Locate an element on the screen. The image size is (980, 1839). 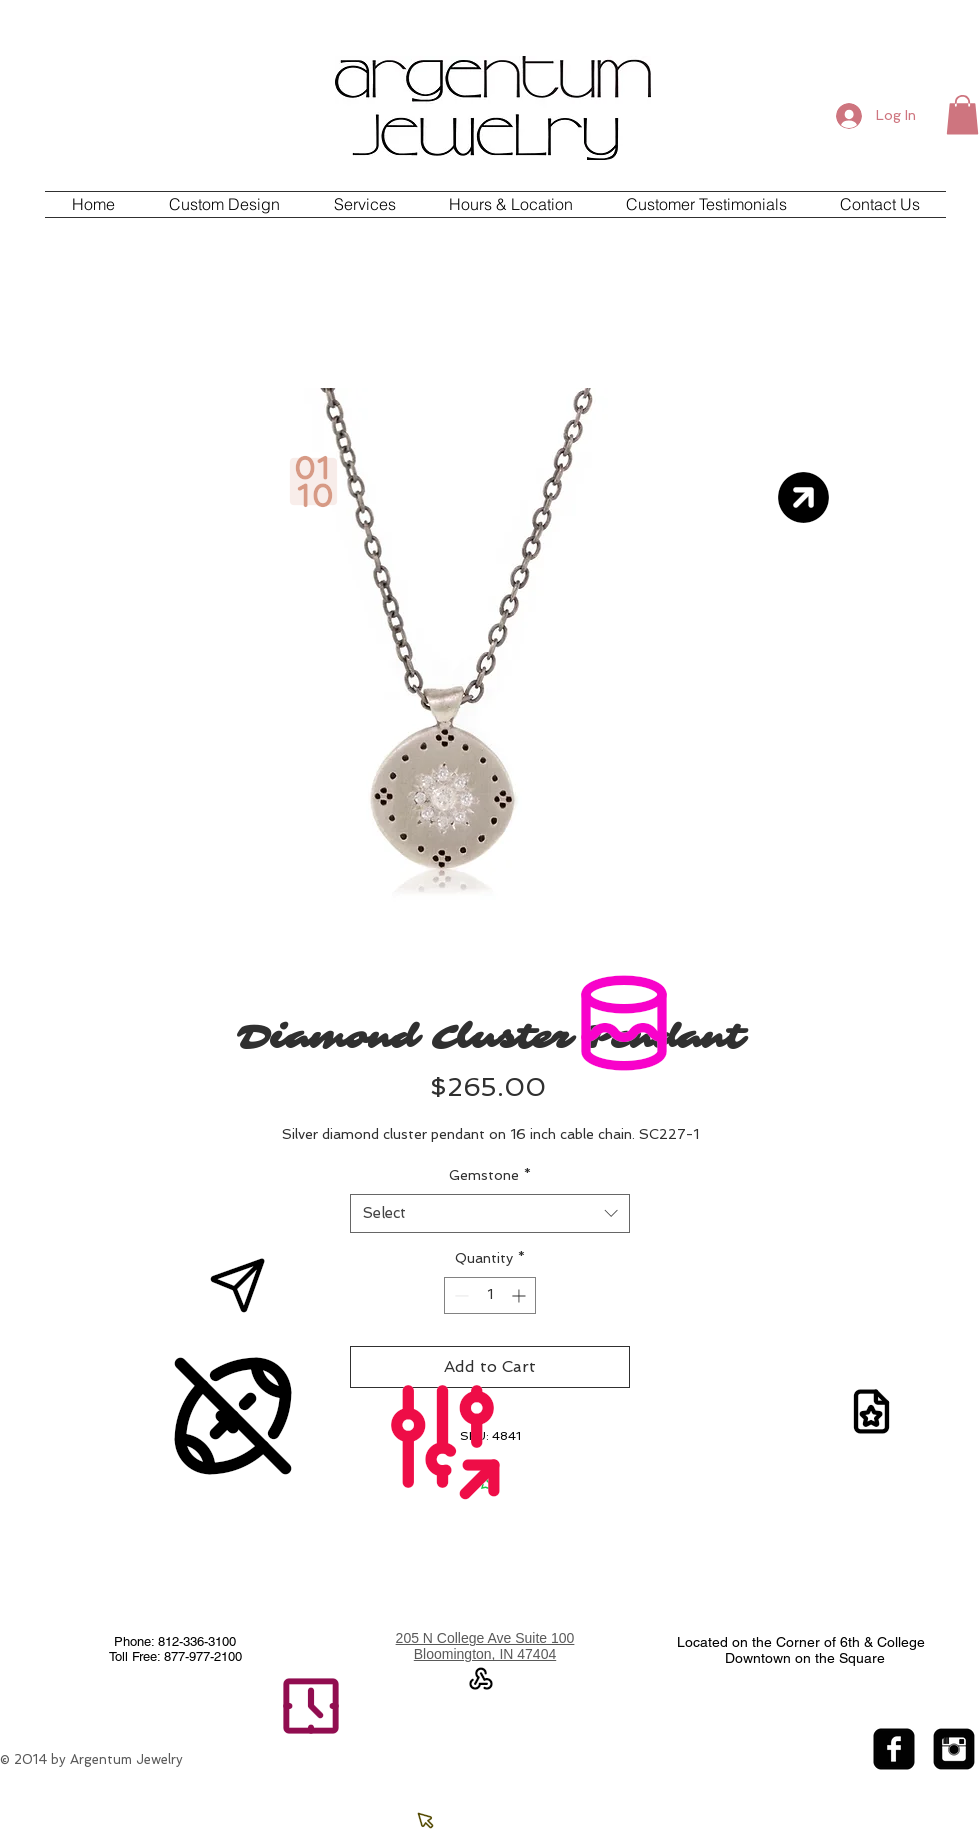
disable football notifications is located at coordinates (233, 1416).